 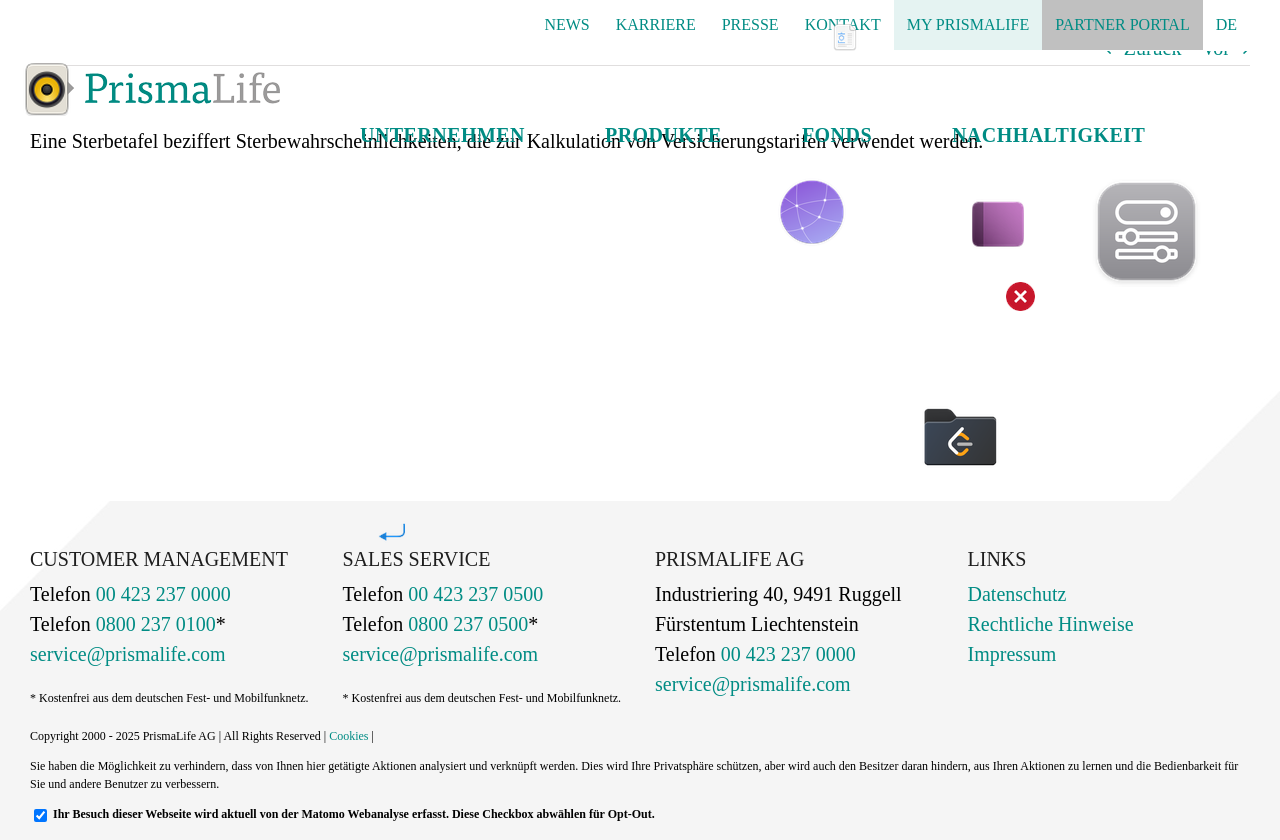 What do you see at coordinates (47, 89) in the screenshot?
I see `access system sound settings` at bounding box center [47, 89].